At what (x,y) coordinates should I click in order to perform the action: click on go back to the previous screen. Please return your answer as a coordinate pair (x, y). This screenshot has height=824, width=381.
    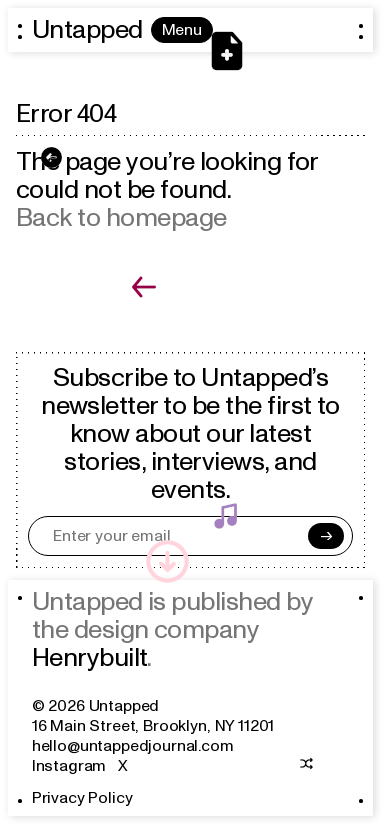
    Looking at the image, I should click on (51, 157).